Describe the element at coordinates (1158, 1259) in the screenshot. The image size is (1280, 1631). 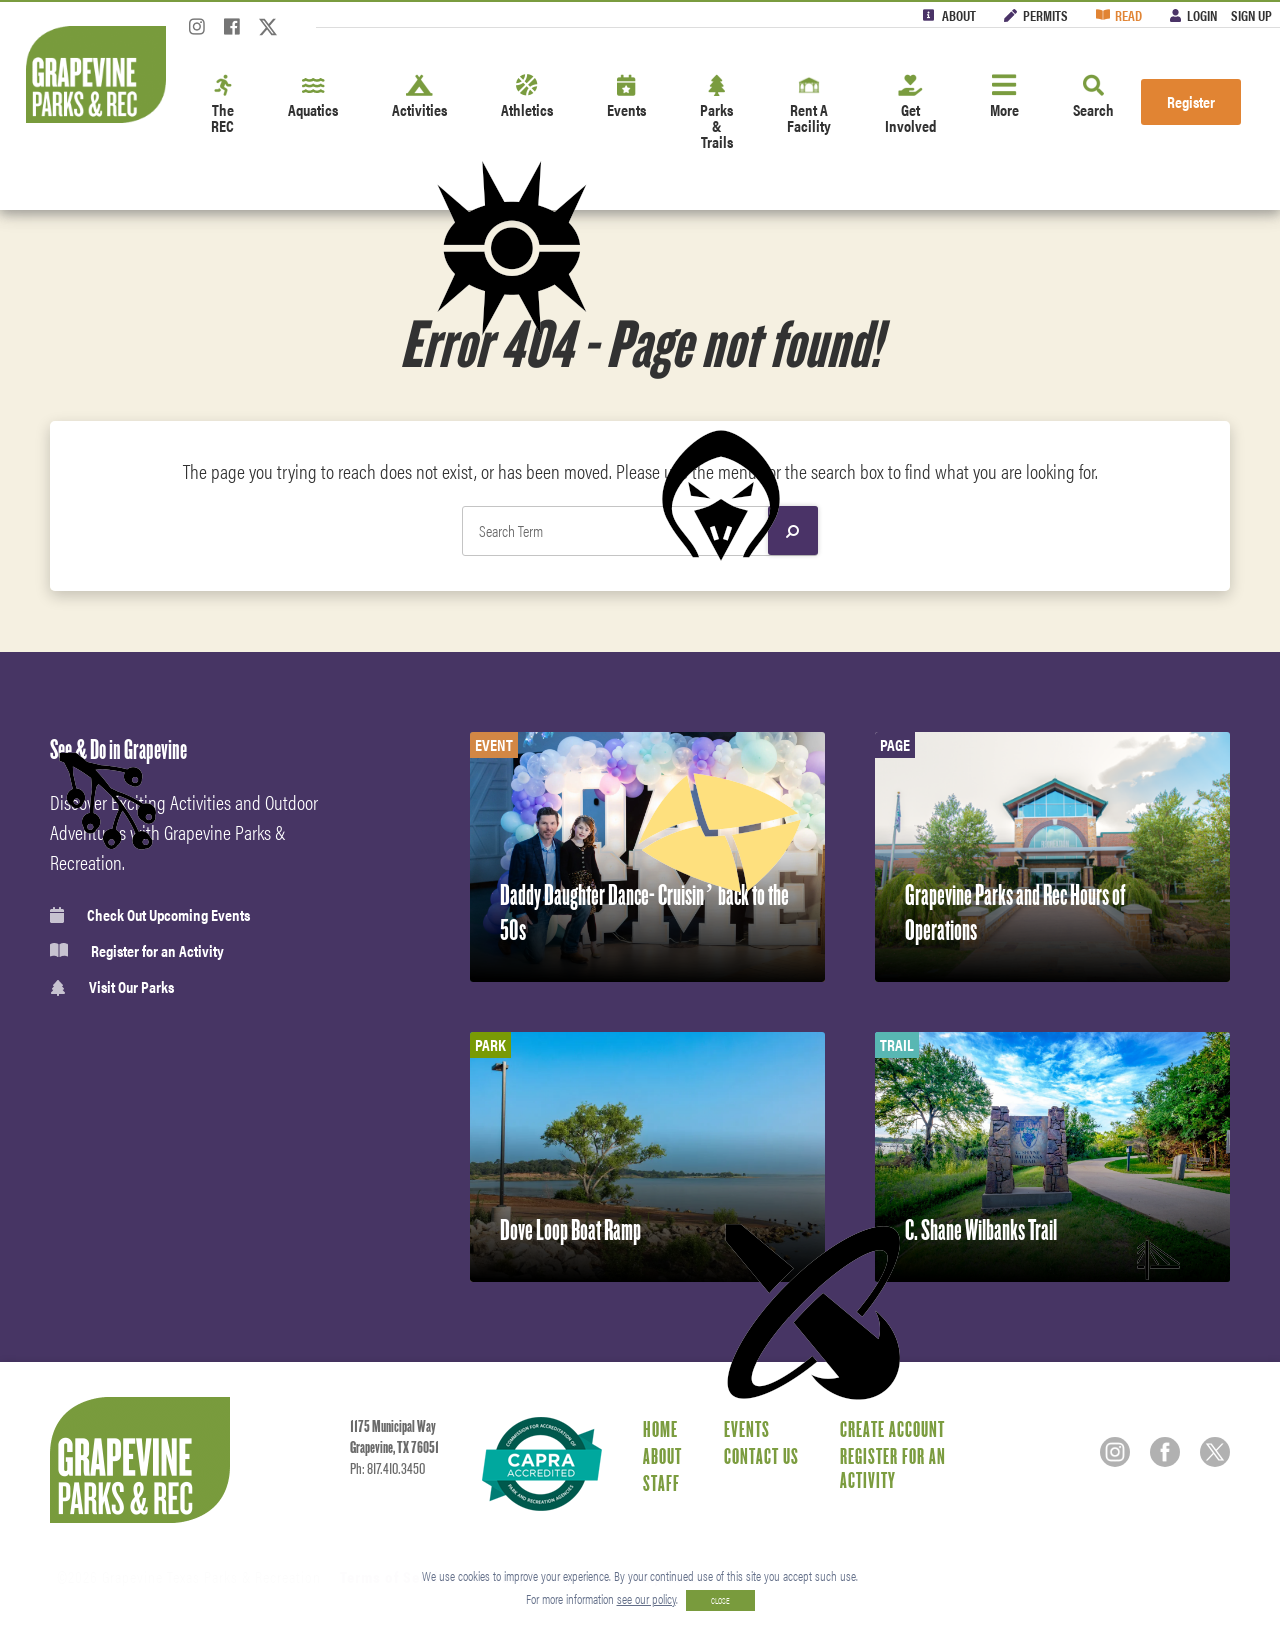
I see `view bridge or infrastructure locations` at that location.